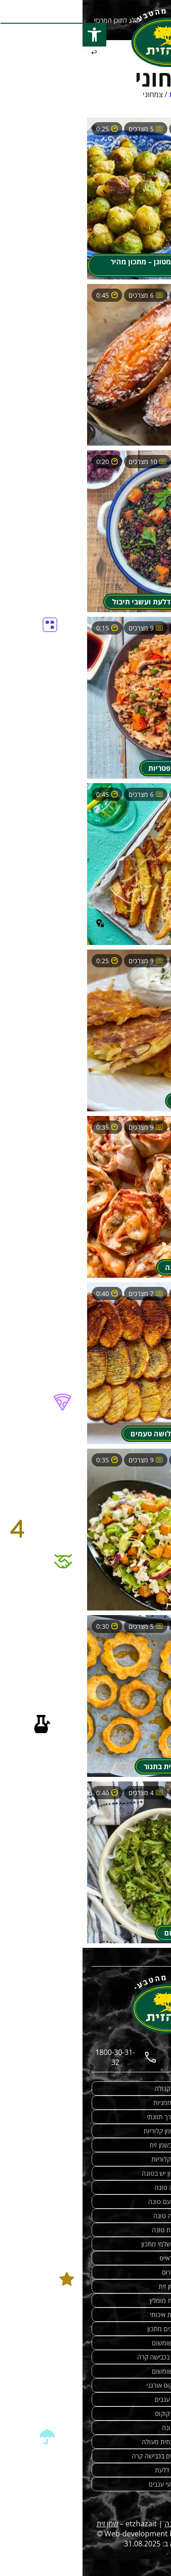 The width and height of the screenshot is (171, 2576). Describe the element at coordinates (100, 923) in the screenshot. I see `indicates a private or secured location` at that location.